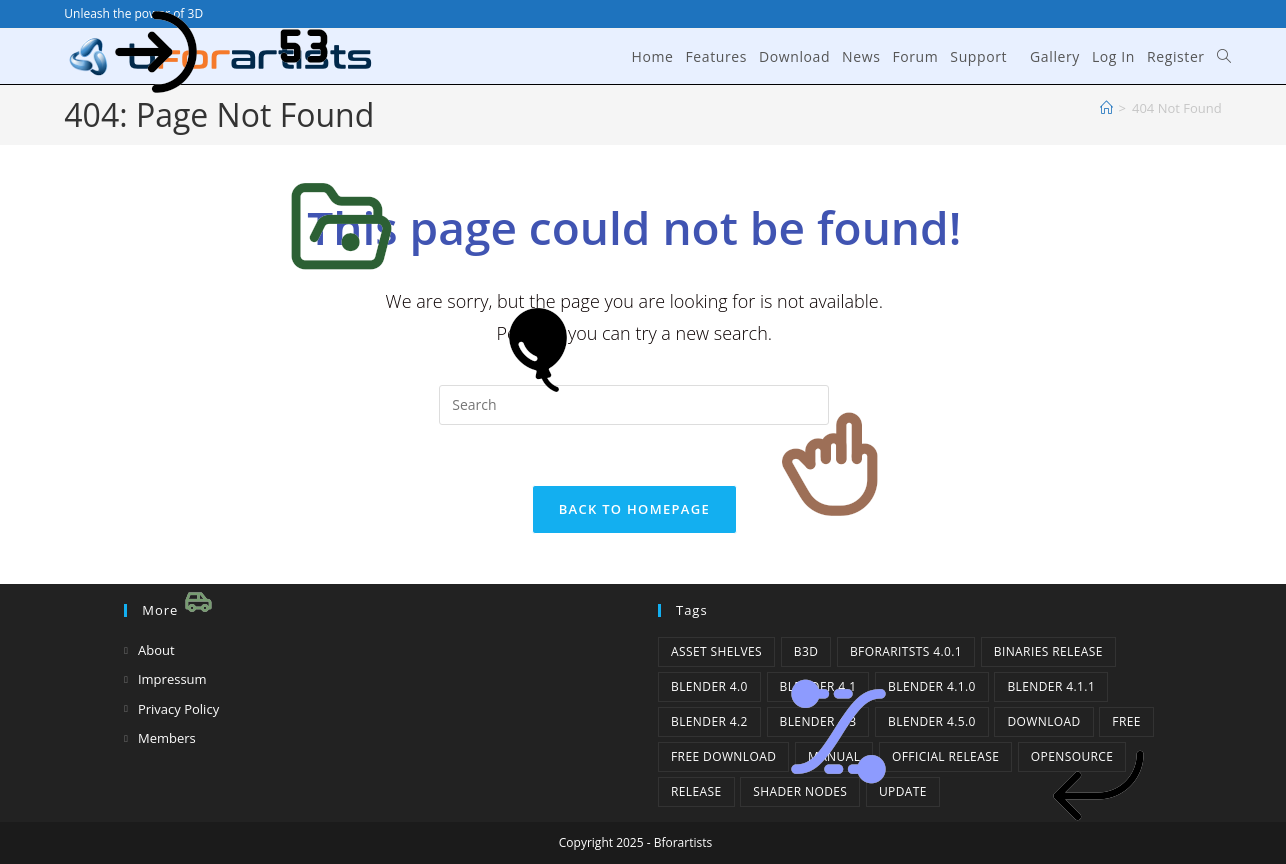  Describe the element at coordinates (538, 350) in the screenshot. I see `indicates a celebration or birthday event` at that location.